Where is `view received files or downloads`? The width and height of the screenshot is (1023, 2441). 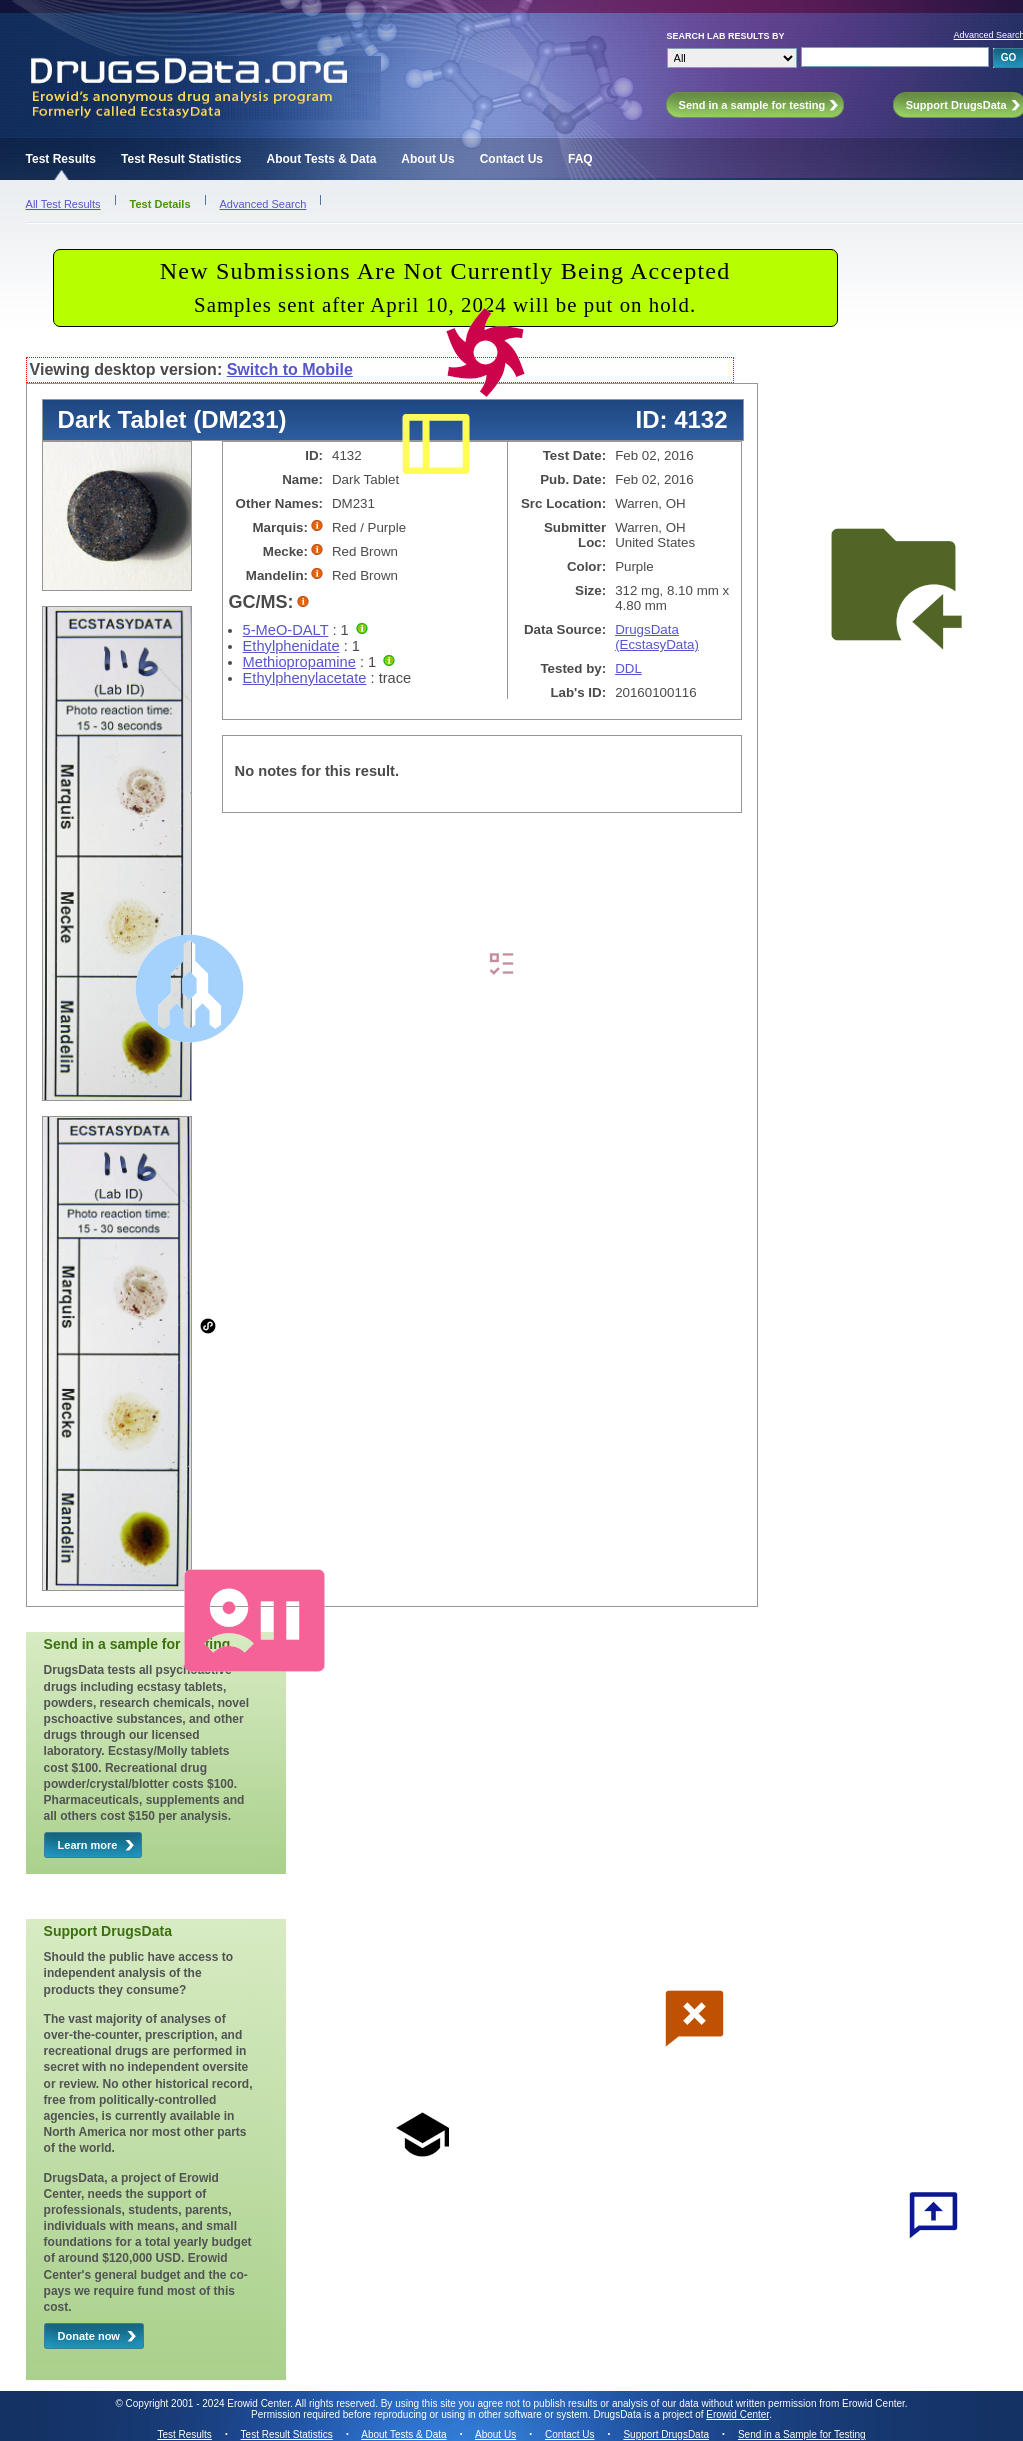 view received files or downloads is located at coordinates (893, 584).